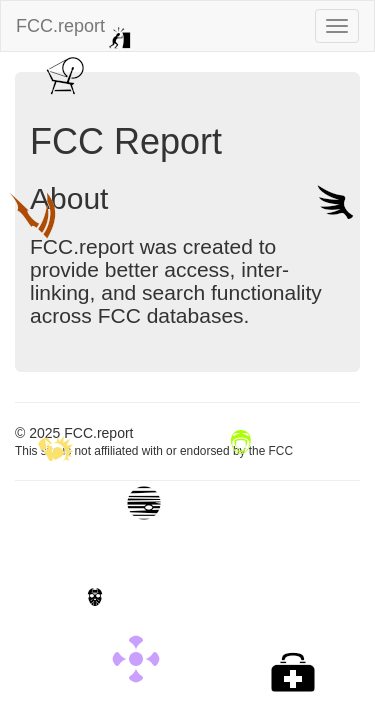  I want to click on access health or medical features, so click(293, 670).